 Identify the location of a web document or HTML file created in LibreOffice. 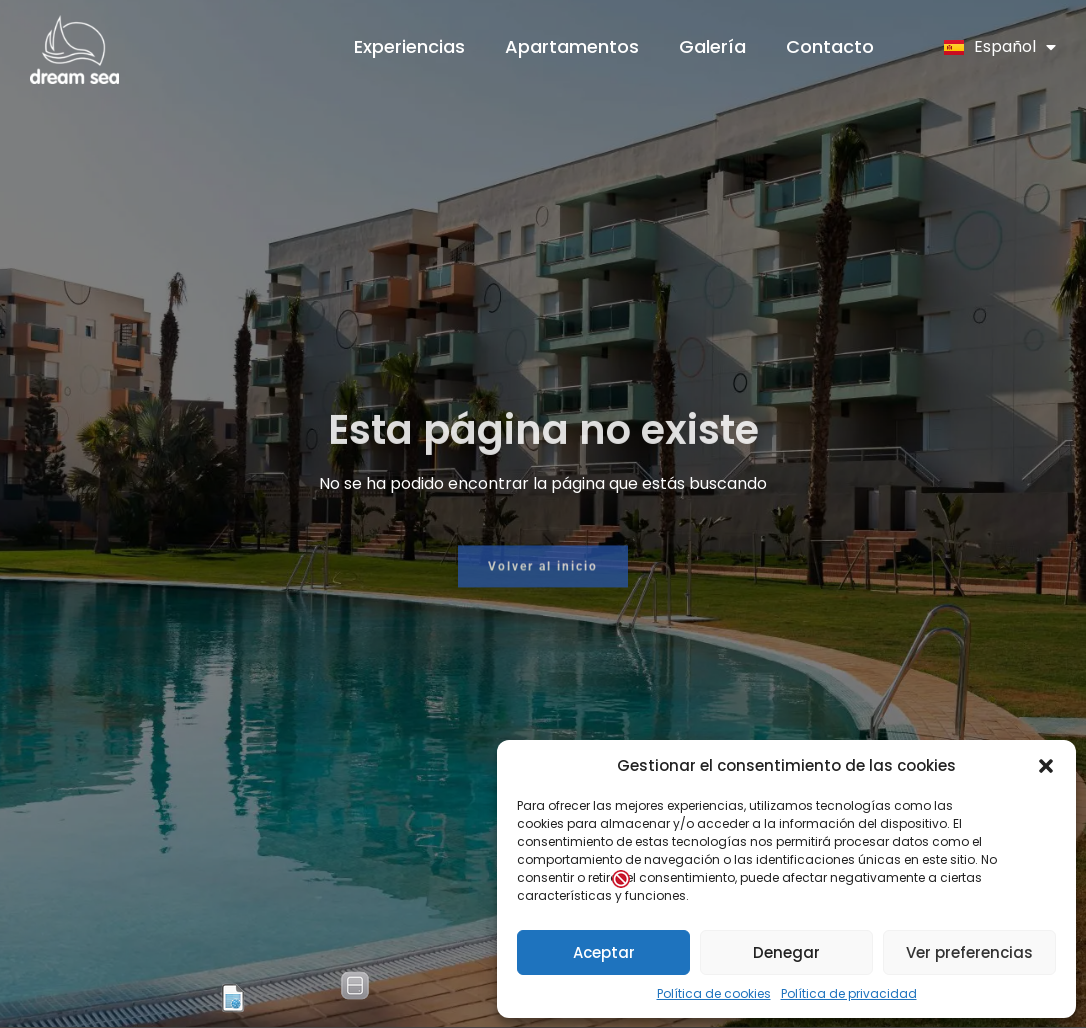
(233, 998).